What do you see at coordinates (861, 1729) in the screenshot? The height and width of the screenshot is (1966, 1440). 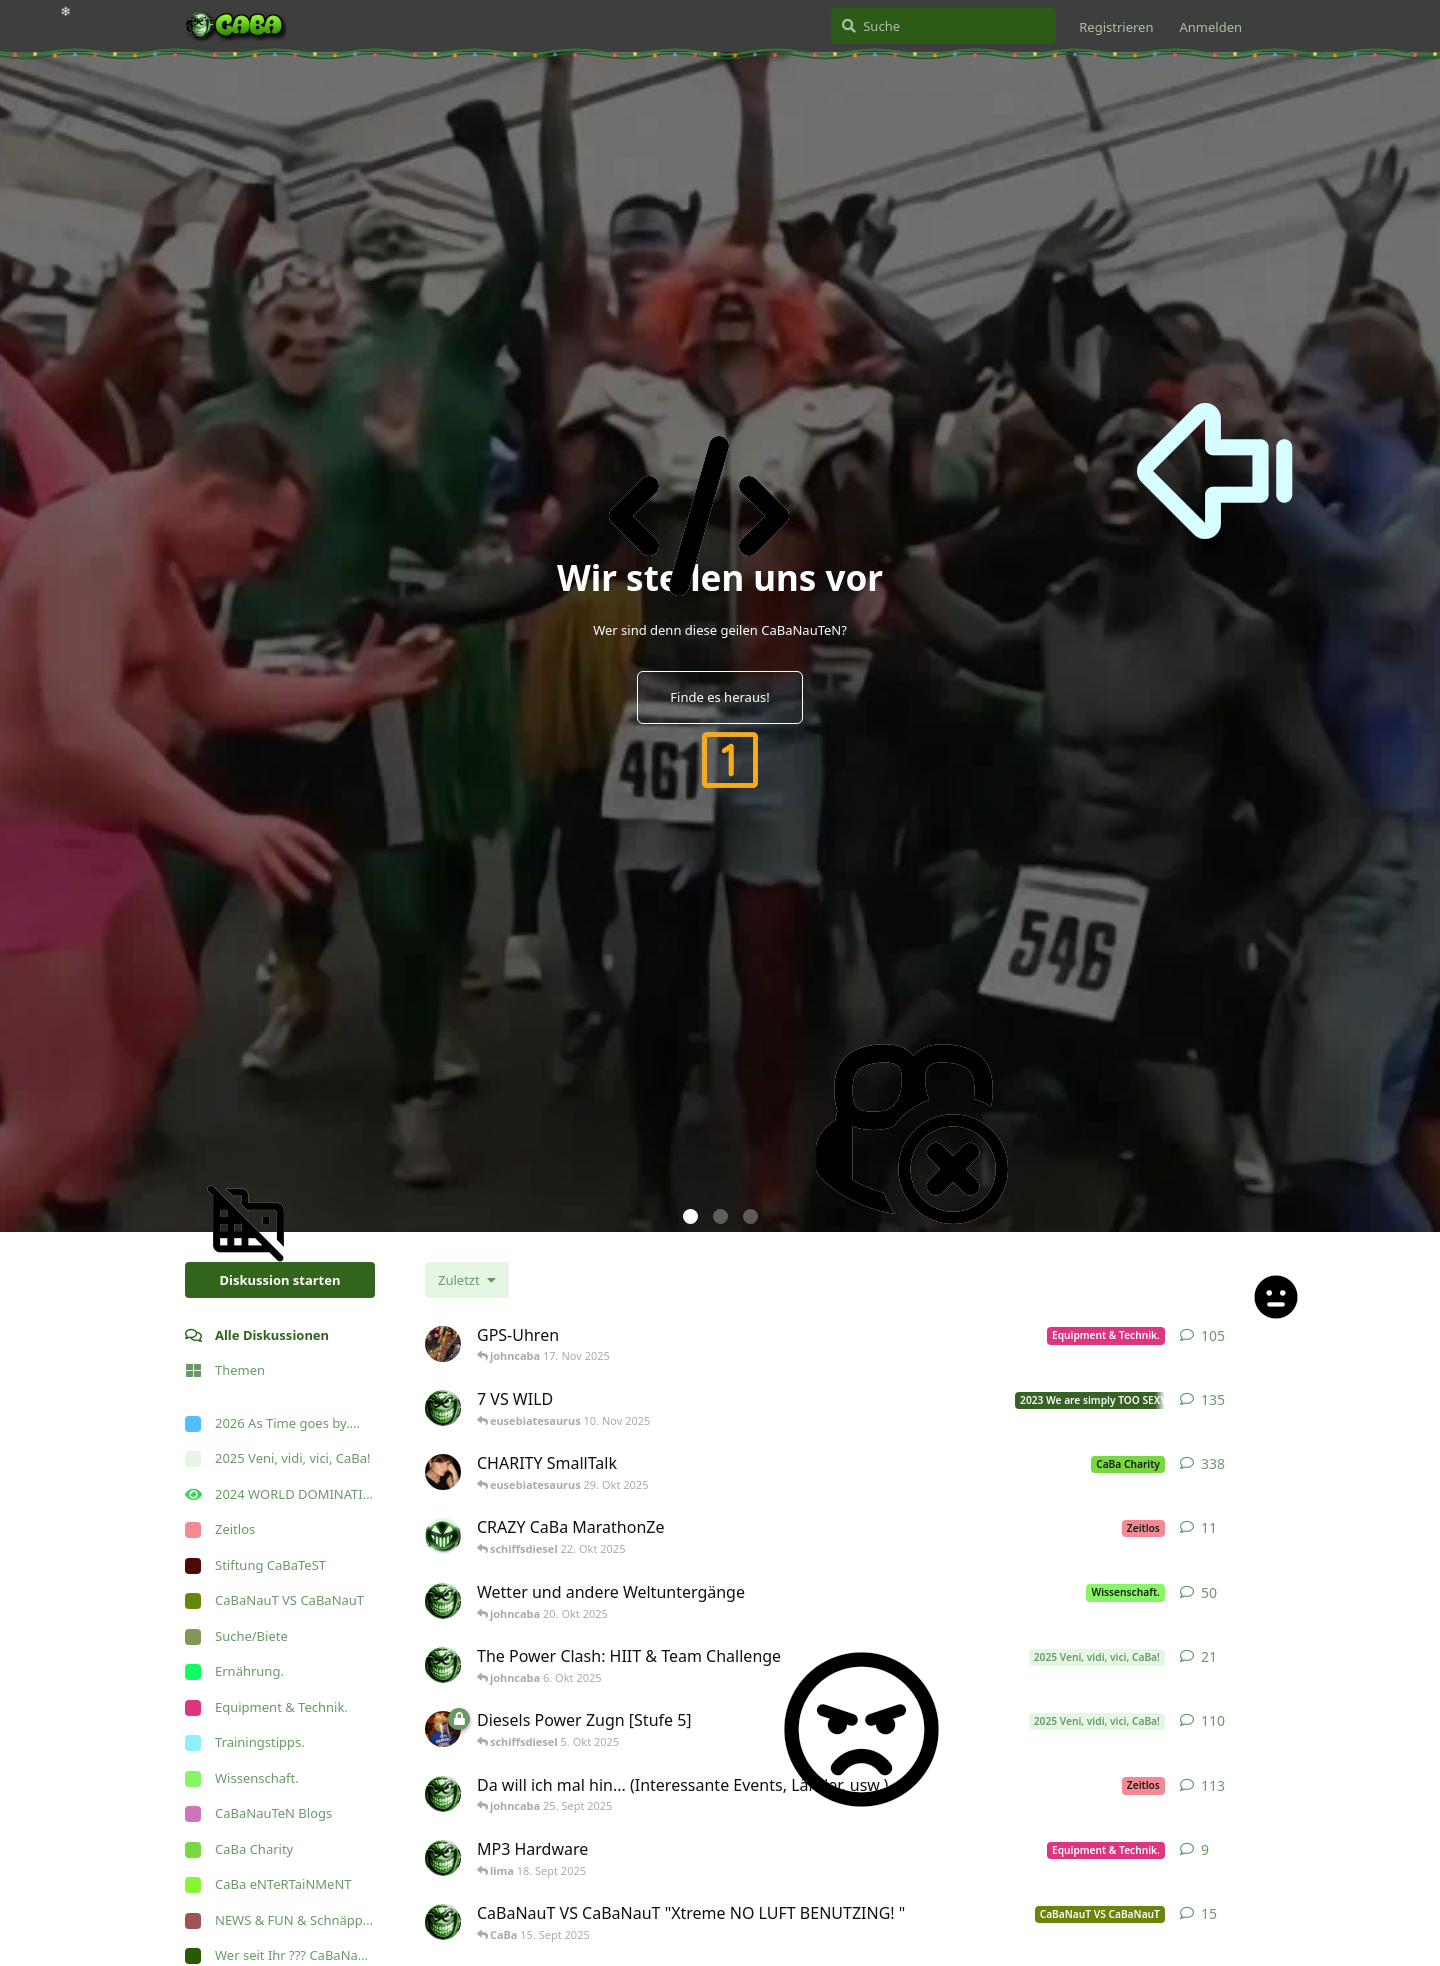 I see `react to a message with anger` at bounding box center [861, 1729].